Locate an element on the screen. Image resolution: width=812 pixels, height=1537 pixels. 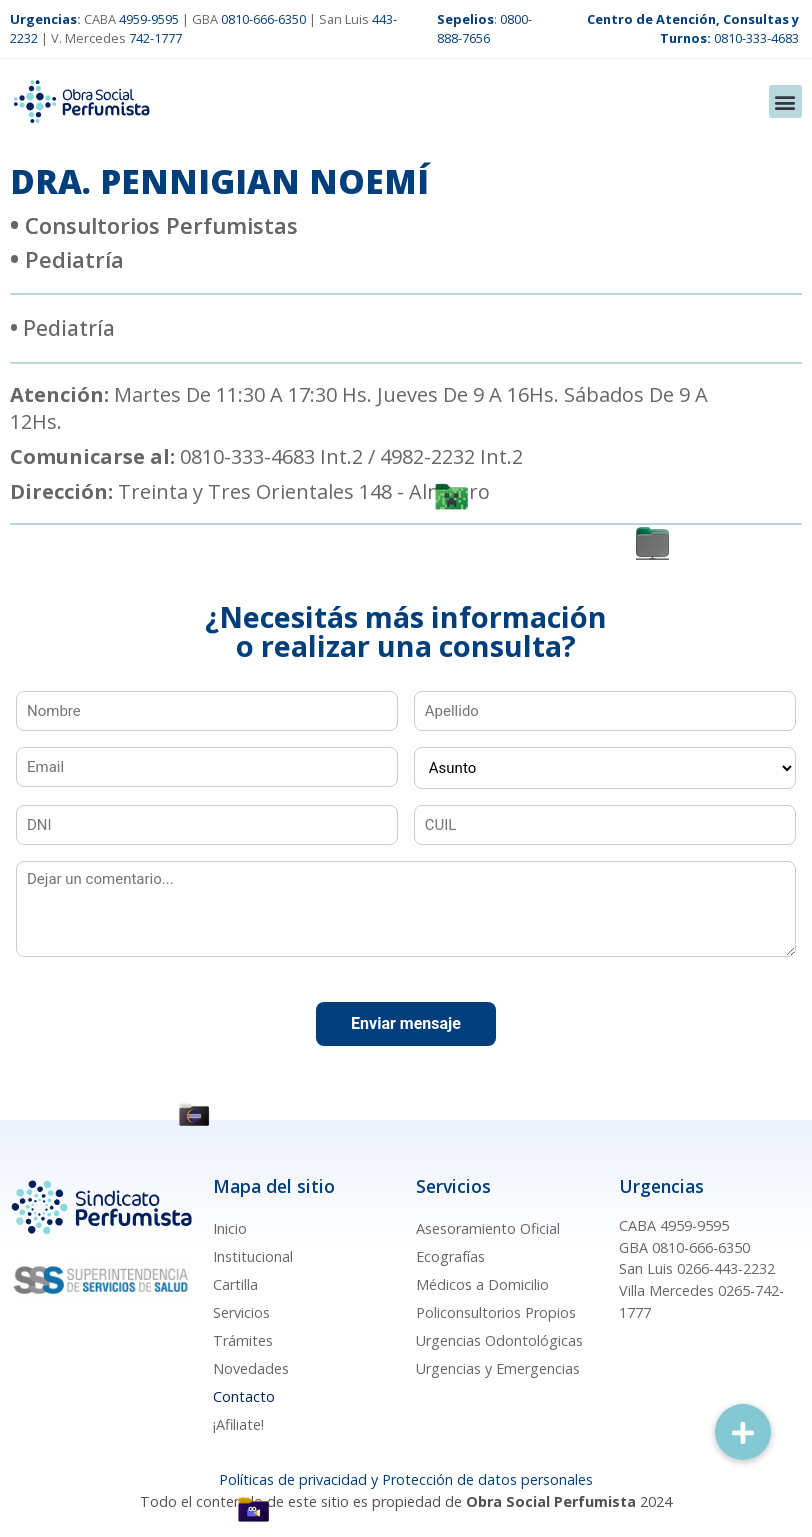
open minecraft game files folder is located at coordinates (451, 497).